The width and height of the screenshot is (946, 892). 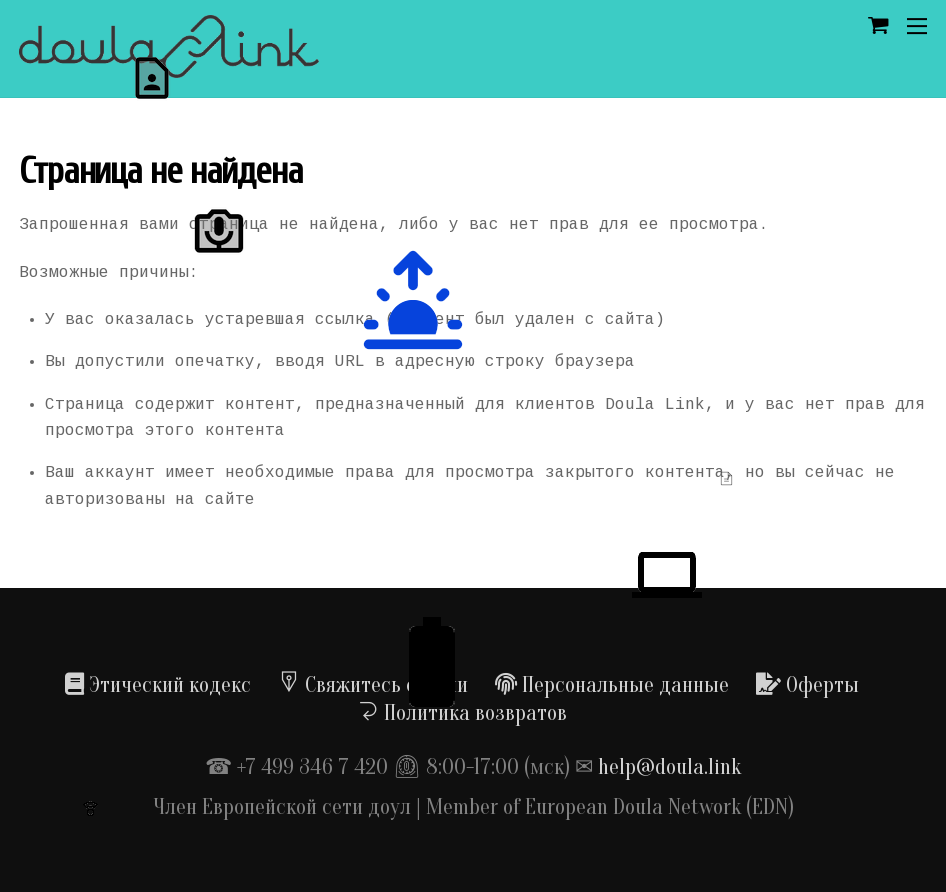 I want to click on view contact details, so click(x=152, y=78).